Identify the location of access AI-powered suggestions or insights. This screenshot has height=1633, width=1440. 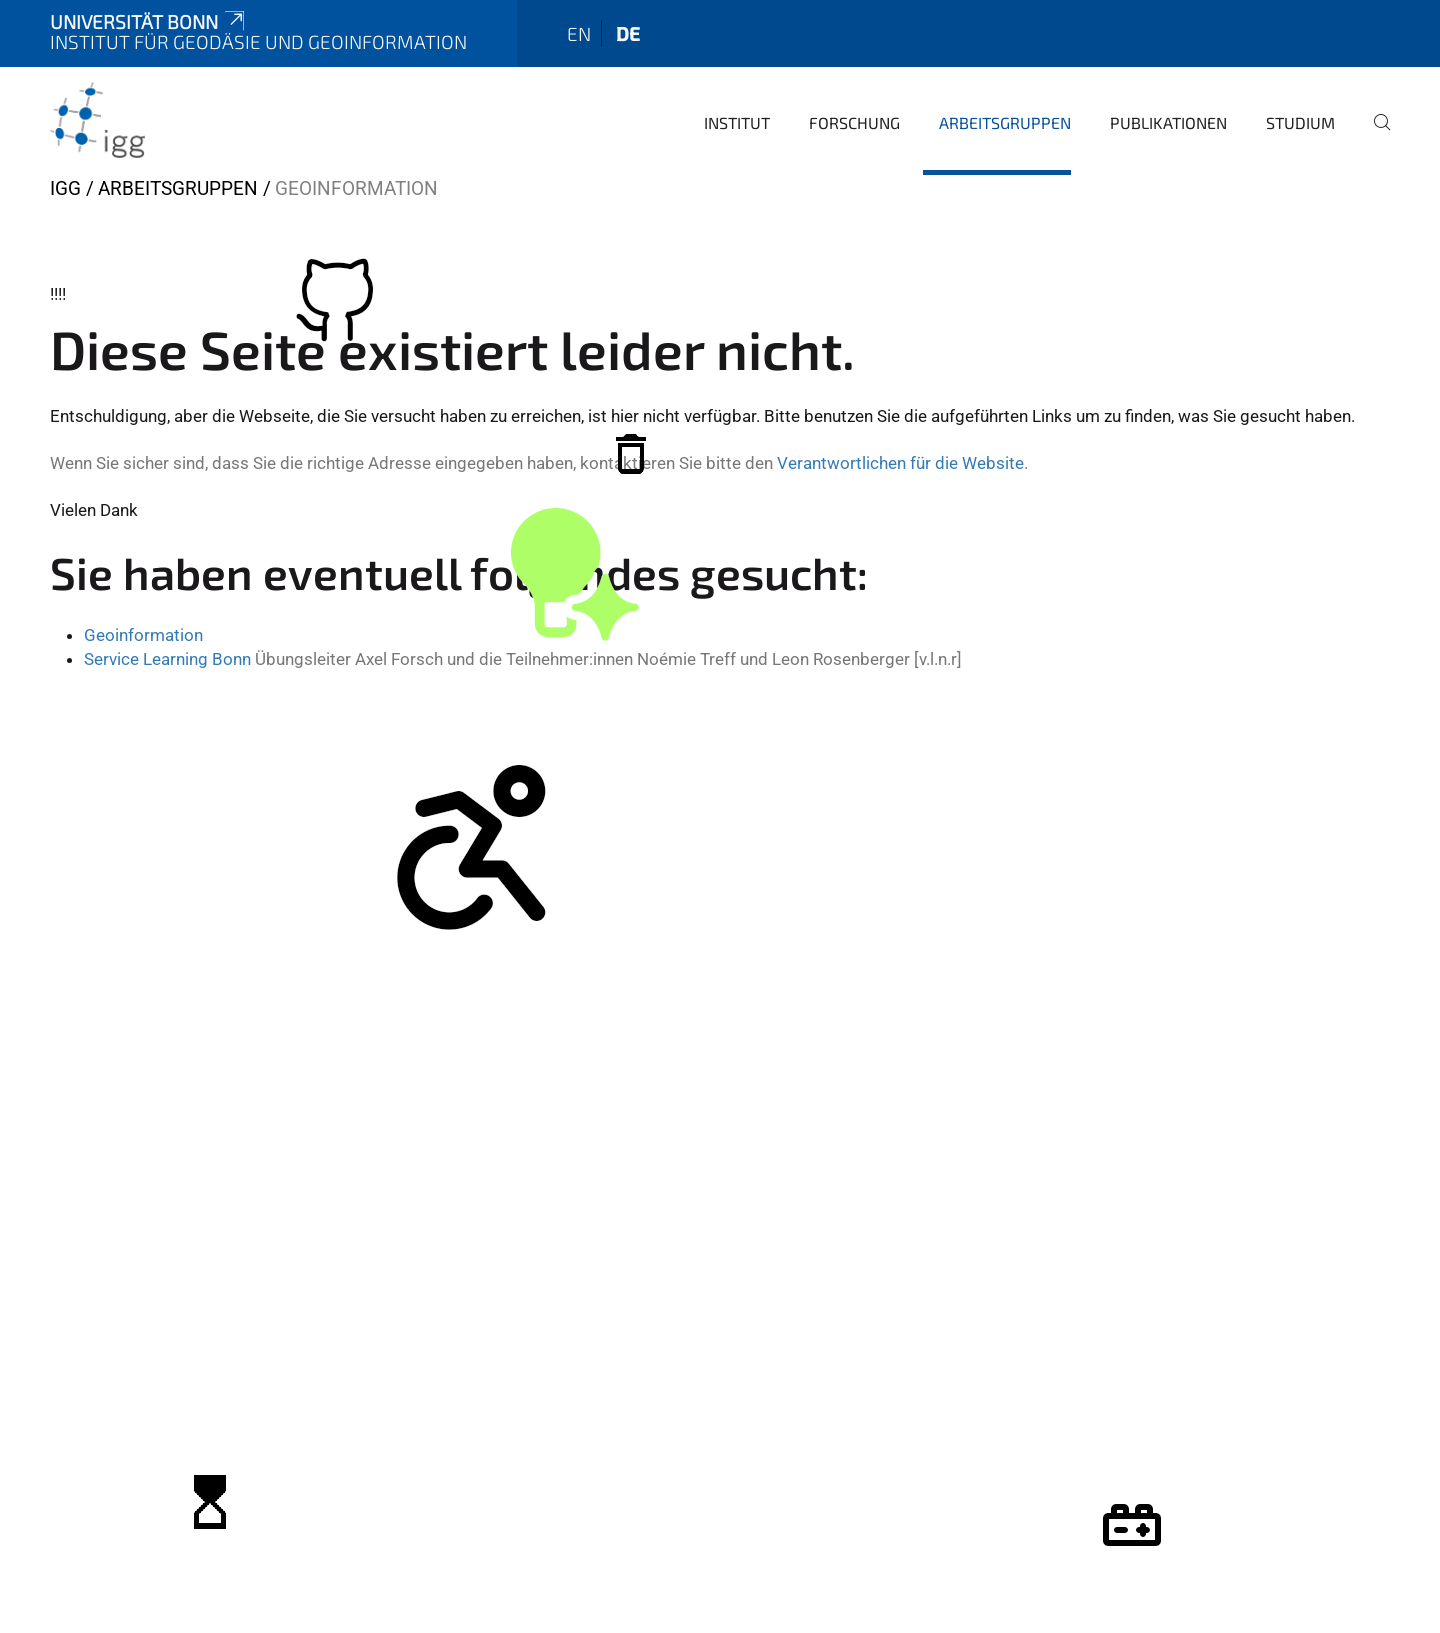
(570, 577).